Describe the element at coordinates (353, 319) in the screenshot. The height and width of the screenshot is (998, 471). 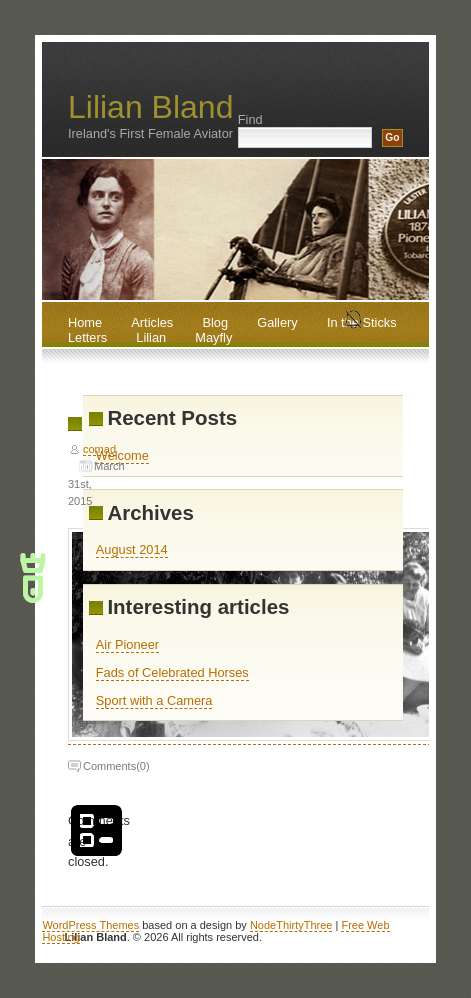
I see `mute notifications` at that location.